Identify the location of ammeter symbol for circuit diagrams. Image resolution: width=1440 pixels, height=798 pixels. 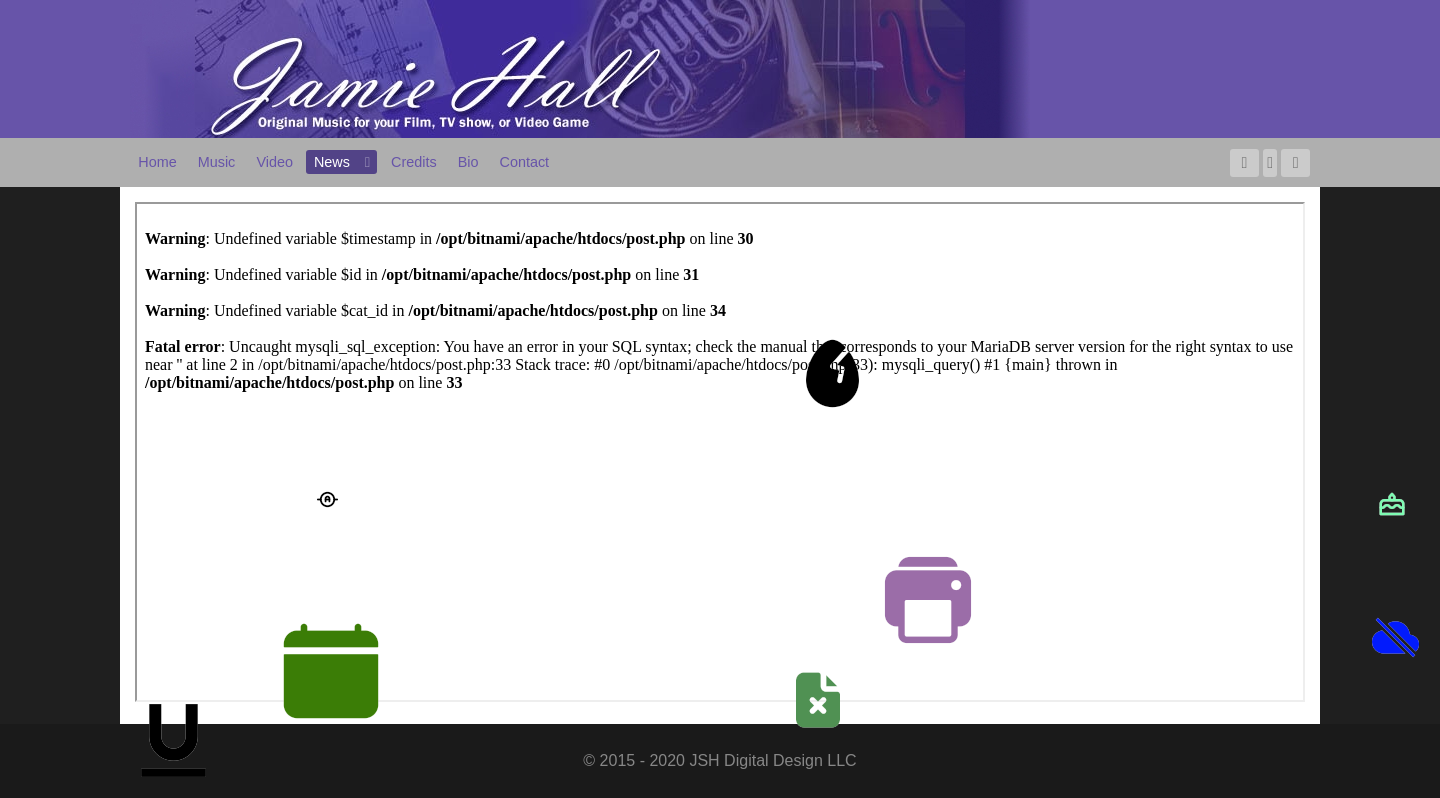
(327, 499).